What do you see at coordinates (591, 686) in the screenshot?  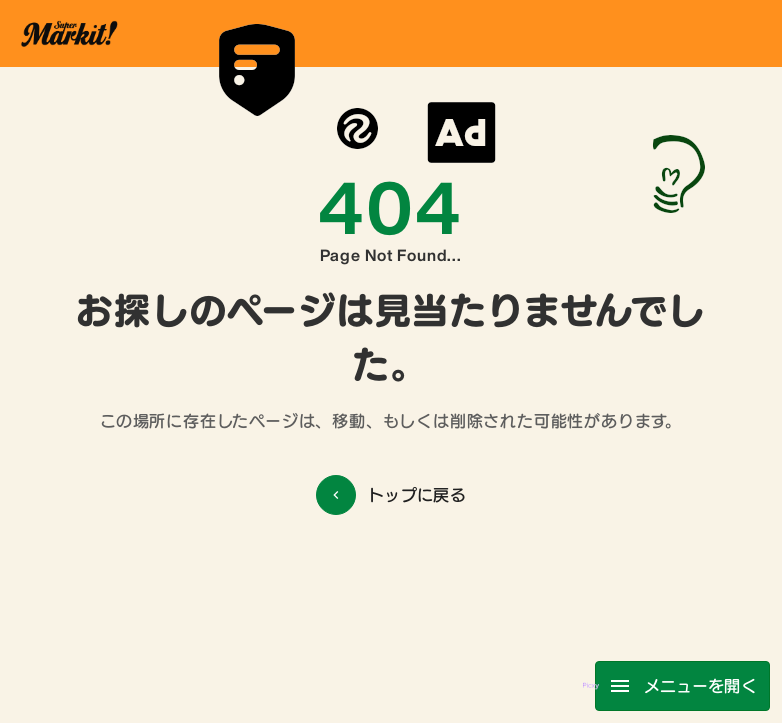 I see `open the Picxy stock photography platform` at bounding box center [591, 686].